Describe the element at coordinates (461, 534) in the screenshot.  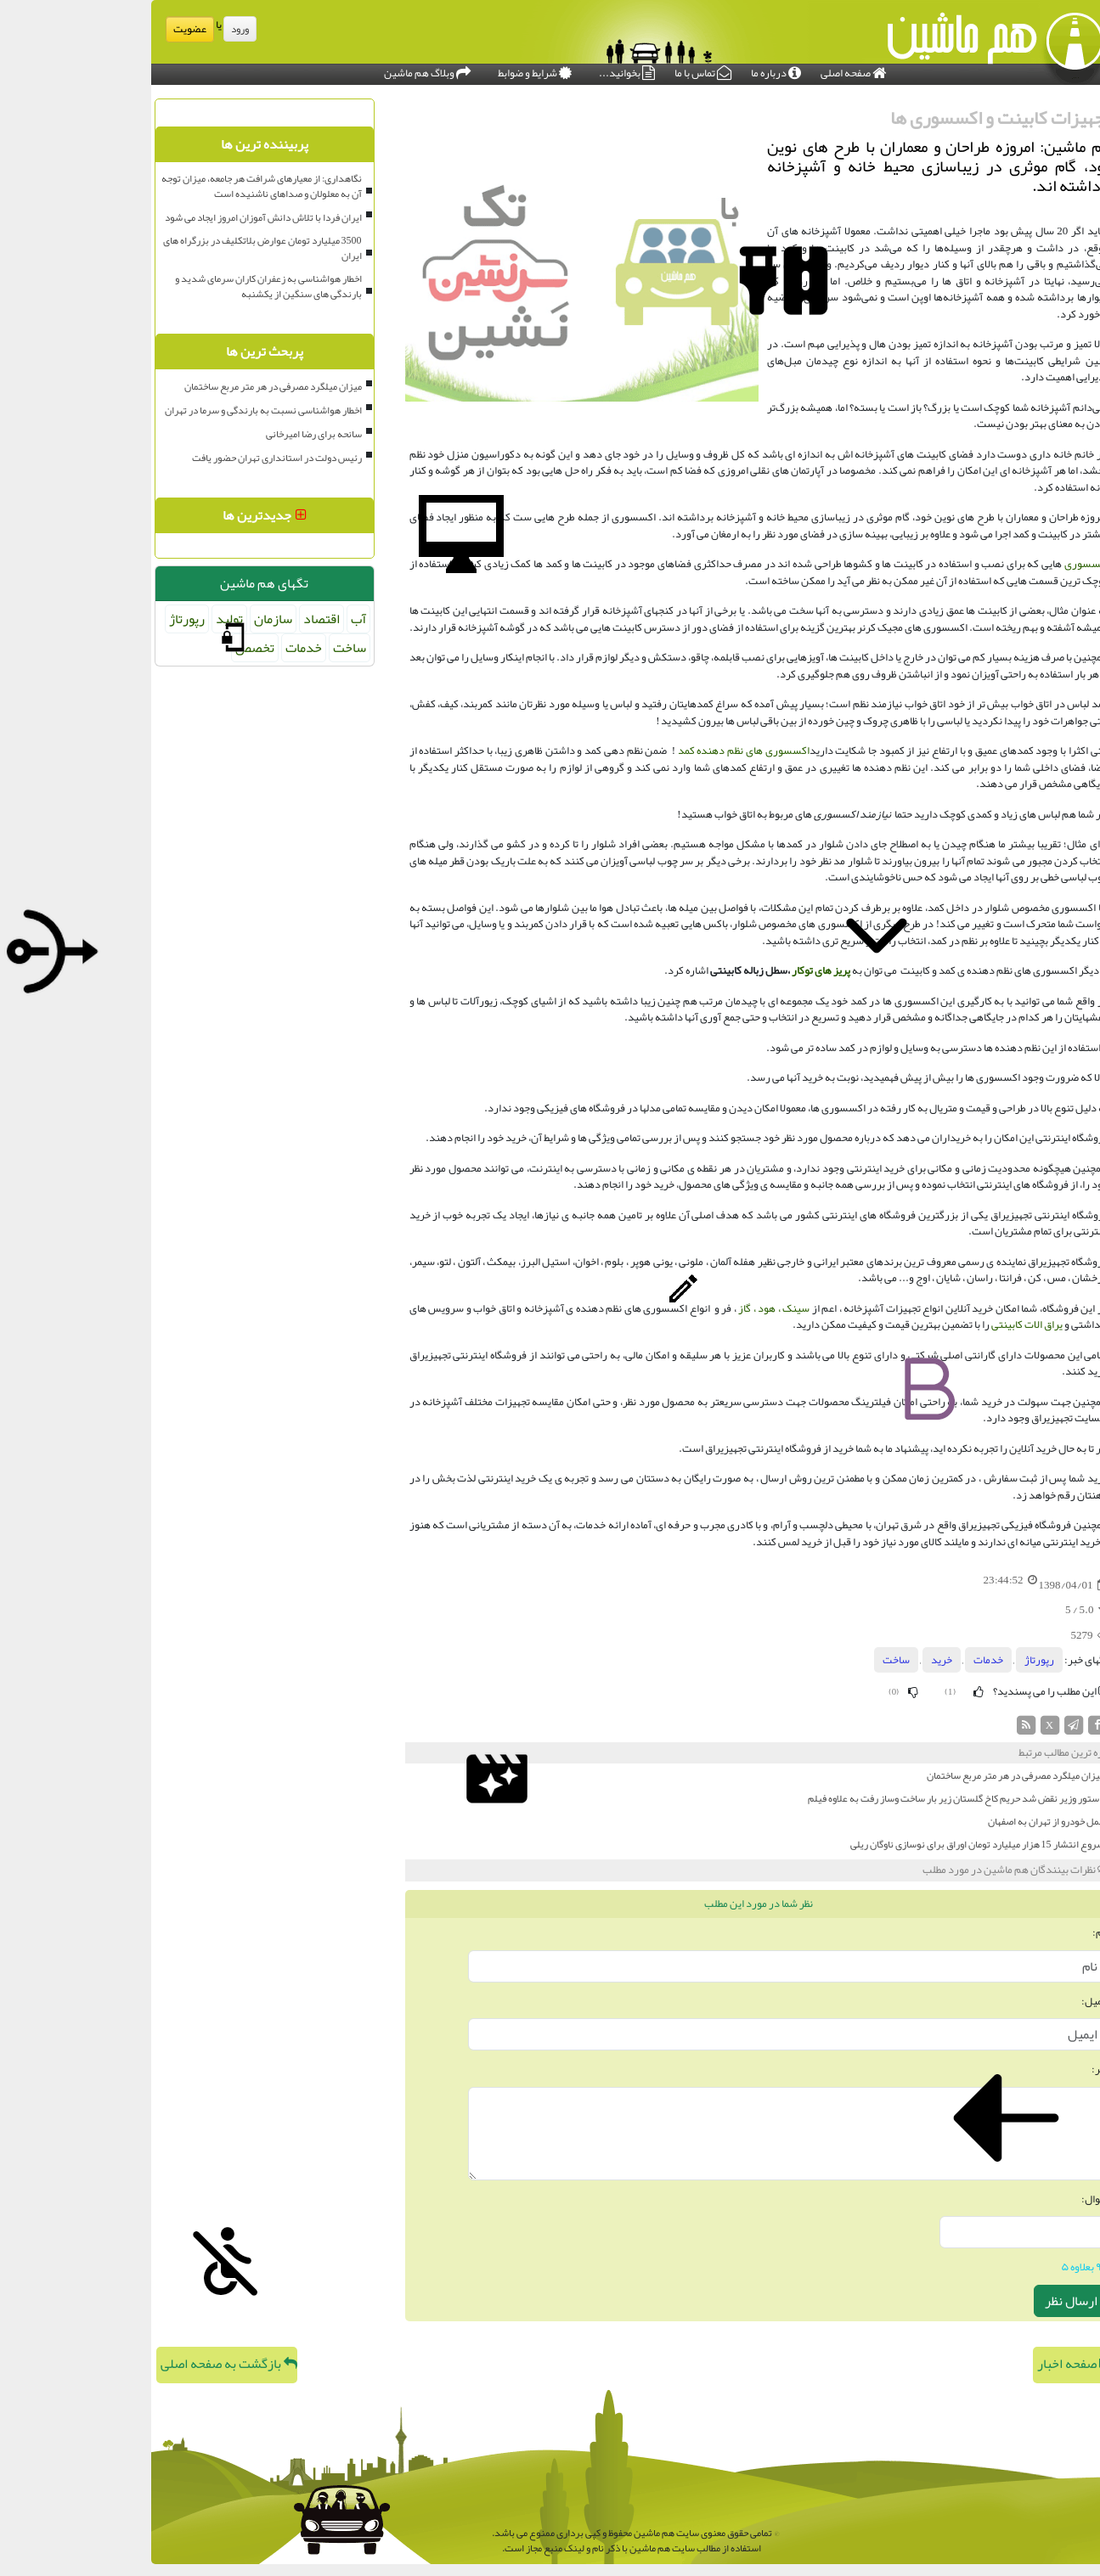
I see `view on desktop display` at that location.